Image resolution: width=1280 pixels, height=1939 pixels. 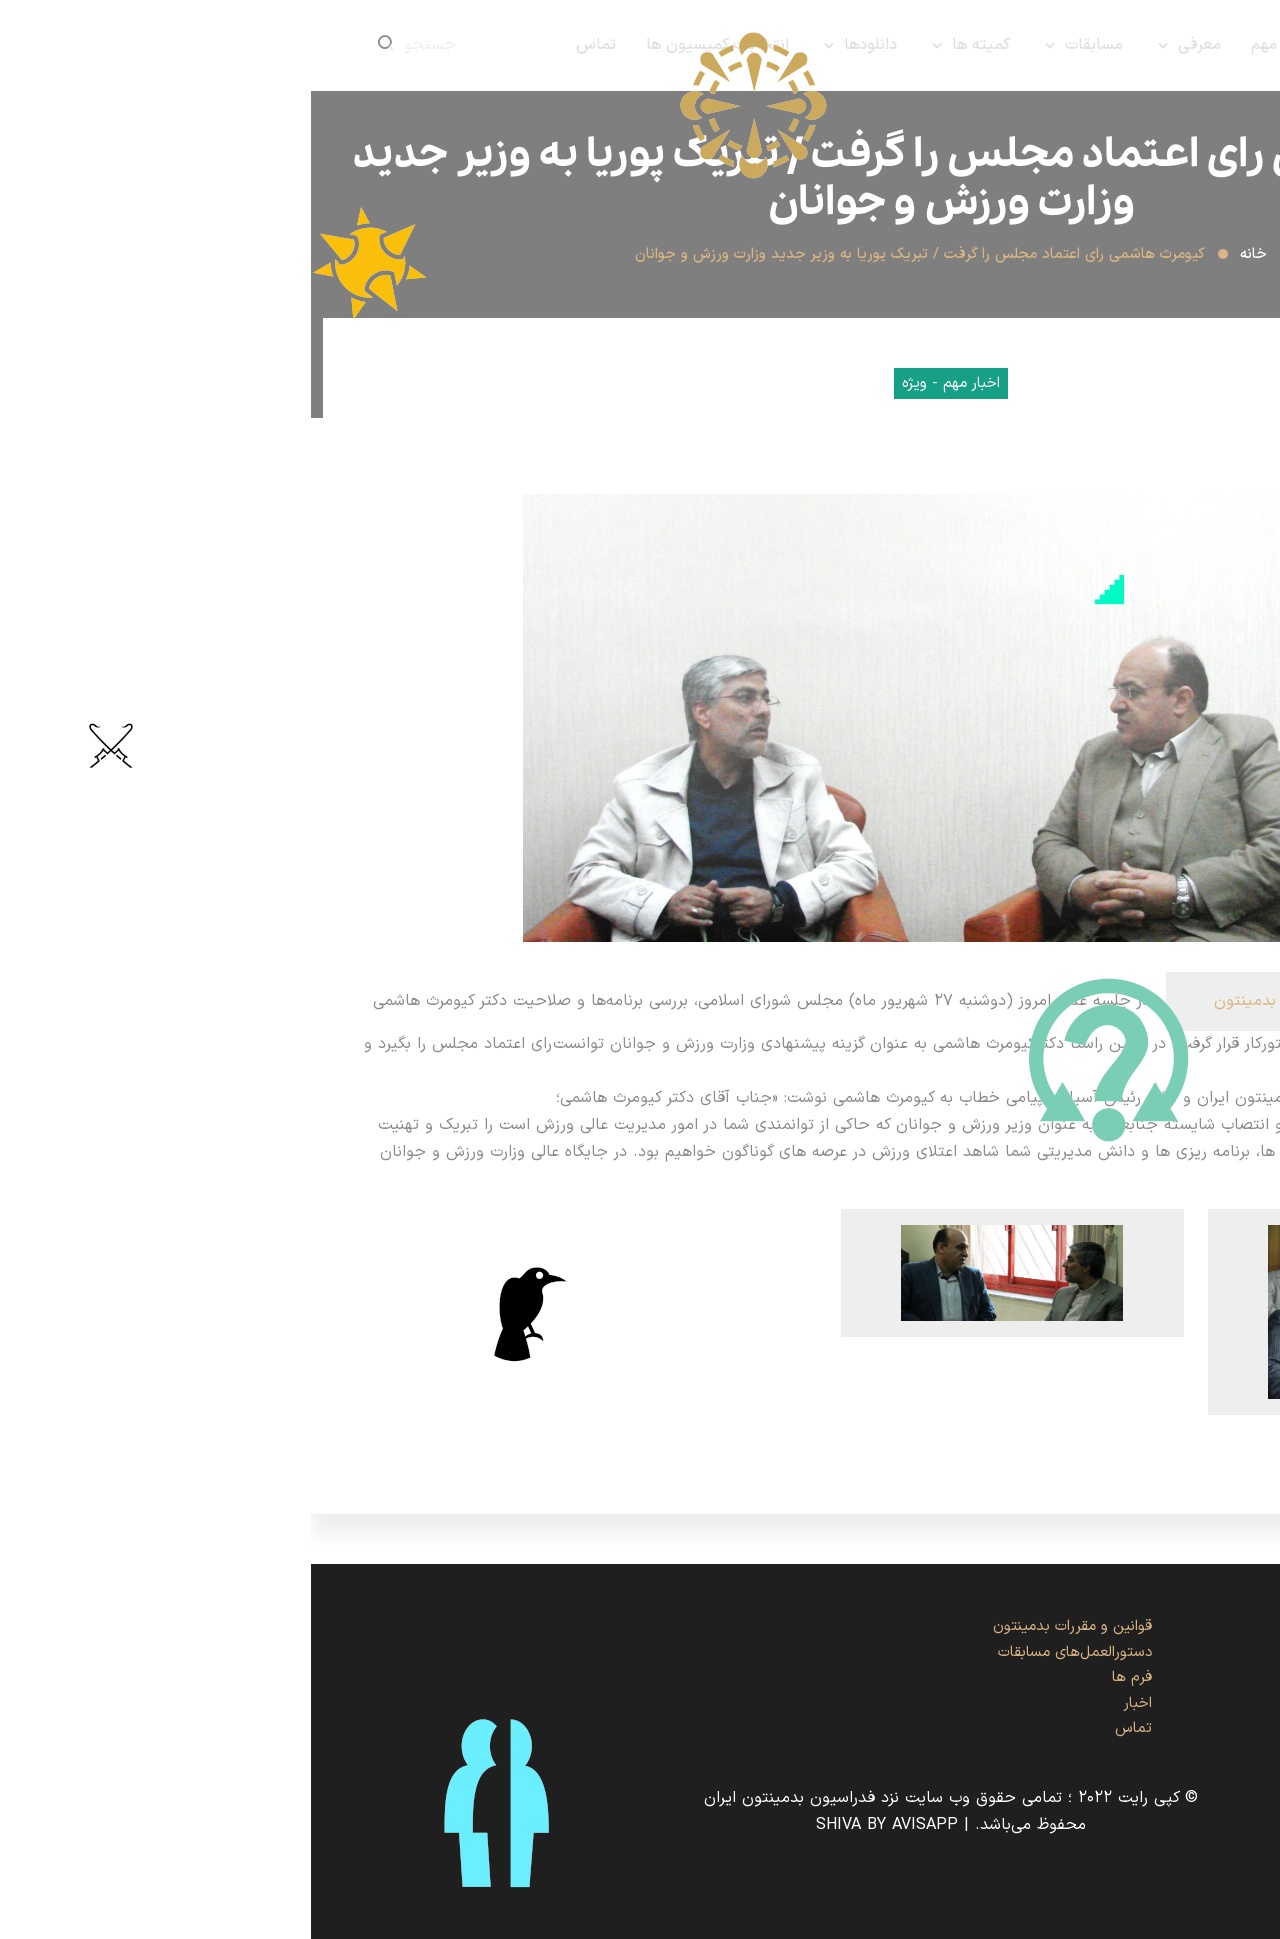 I want to click on navigate to stairs or stairwell, so click(x=1109, y=589).